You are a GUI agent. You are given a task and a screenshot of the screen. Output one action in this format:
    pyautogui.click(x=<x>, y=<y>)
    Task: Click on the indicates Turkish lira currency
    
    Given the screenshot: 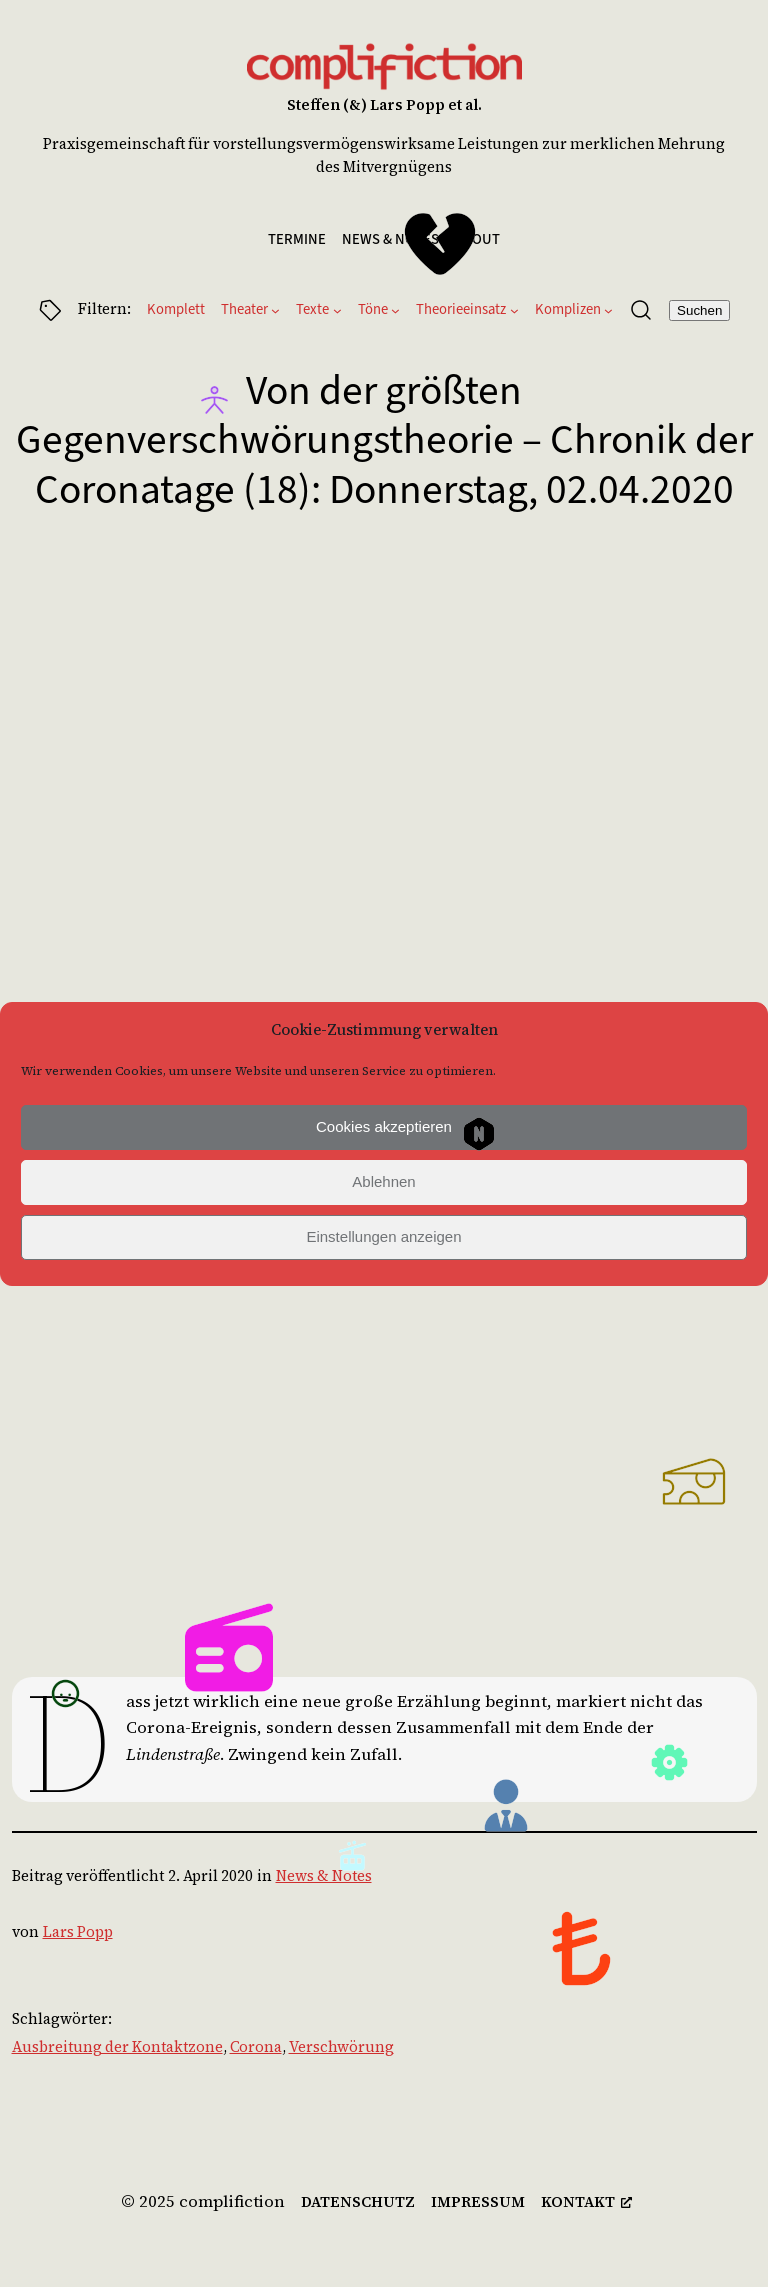 What is the action you would take?
    pyautogui.click(x=577, y=1948)
    